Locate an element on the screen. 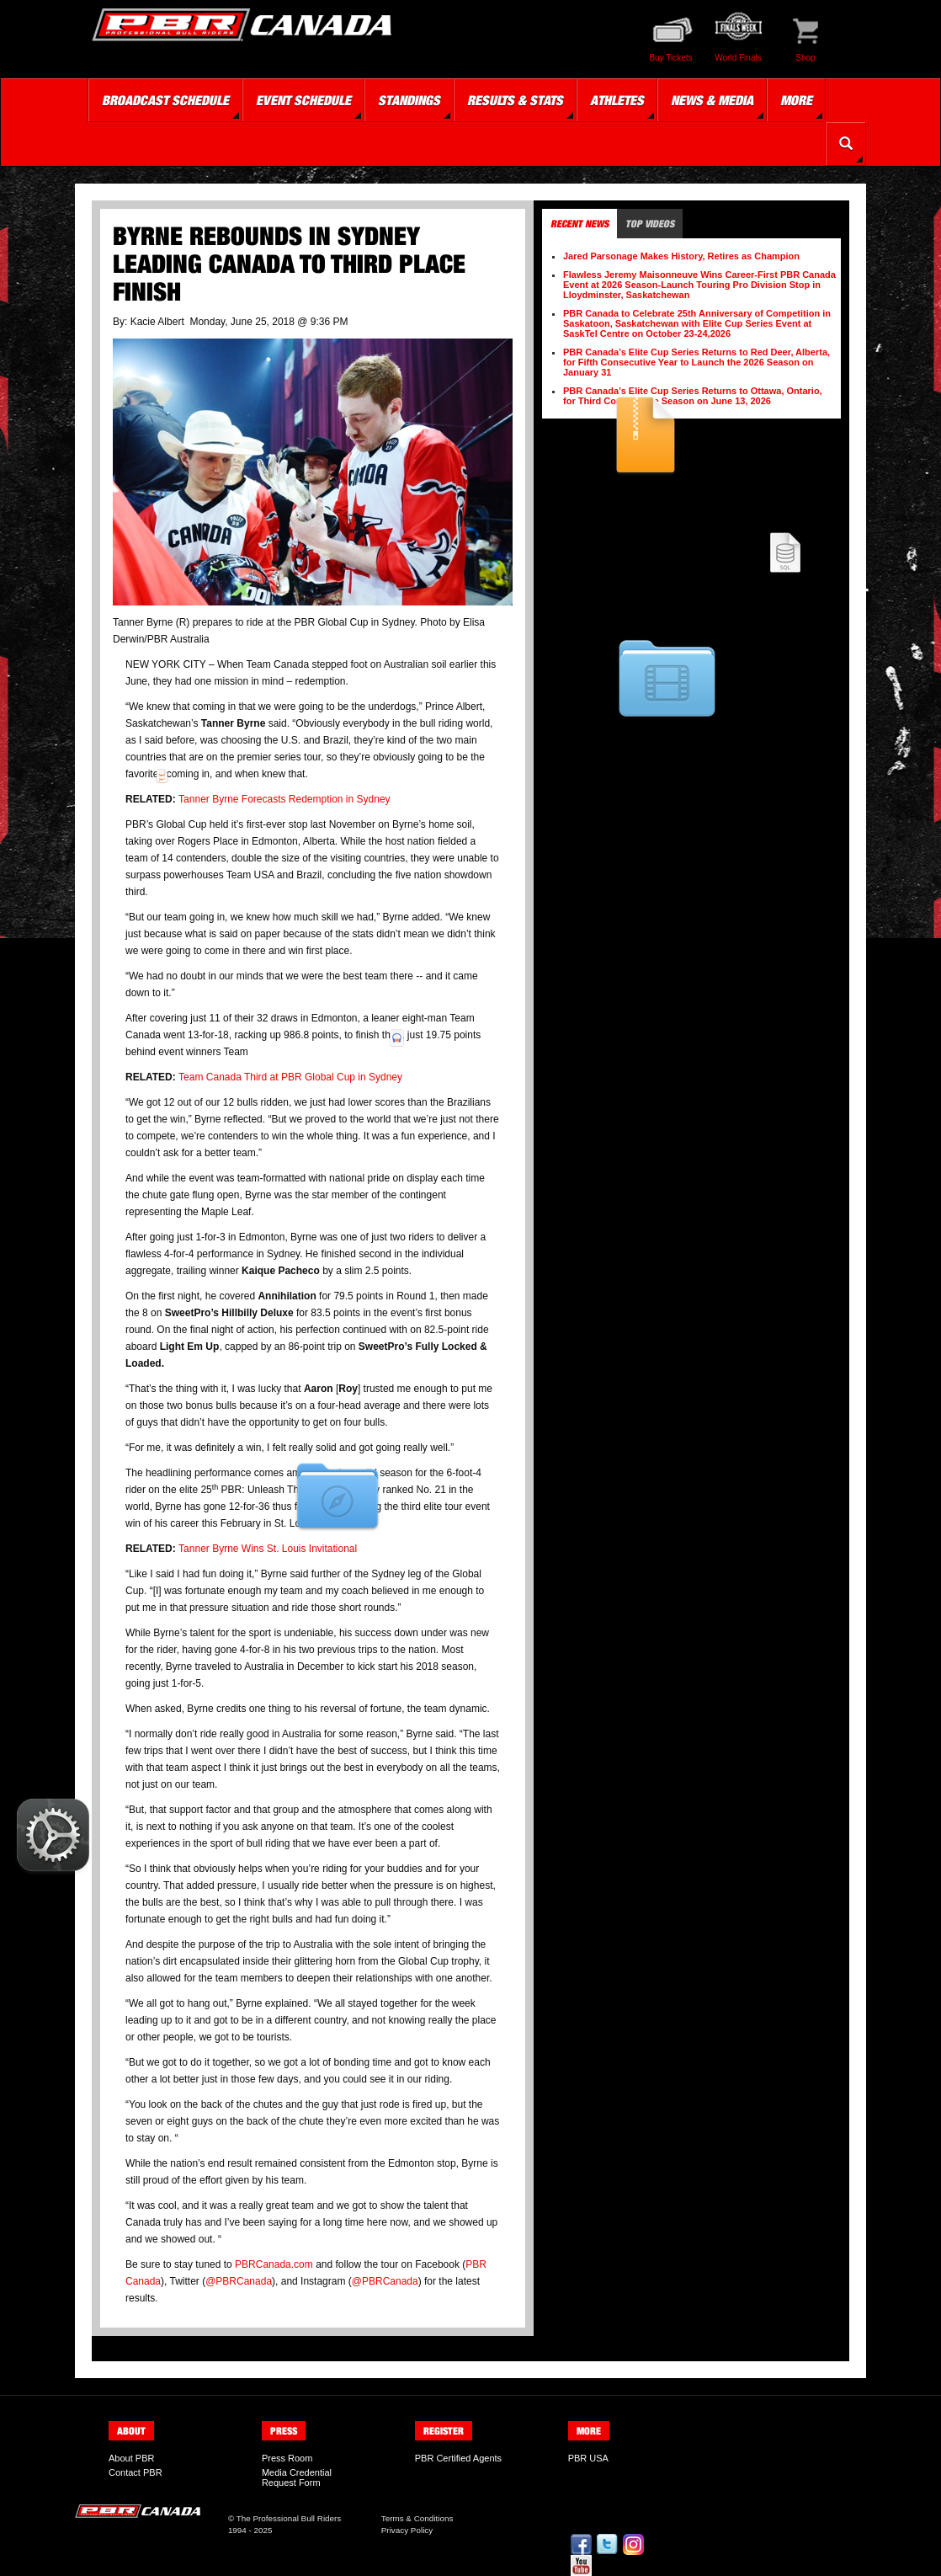  default application icon placeholder is located at coordinates (53, 1835).